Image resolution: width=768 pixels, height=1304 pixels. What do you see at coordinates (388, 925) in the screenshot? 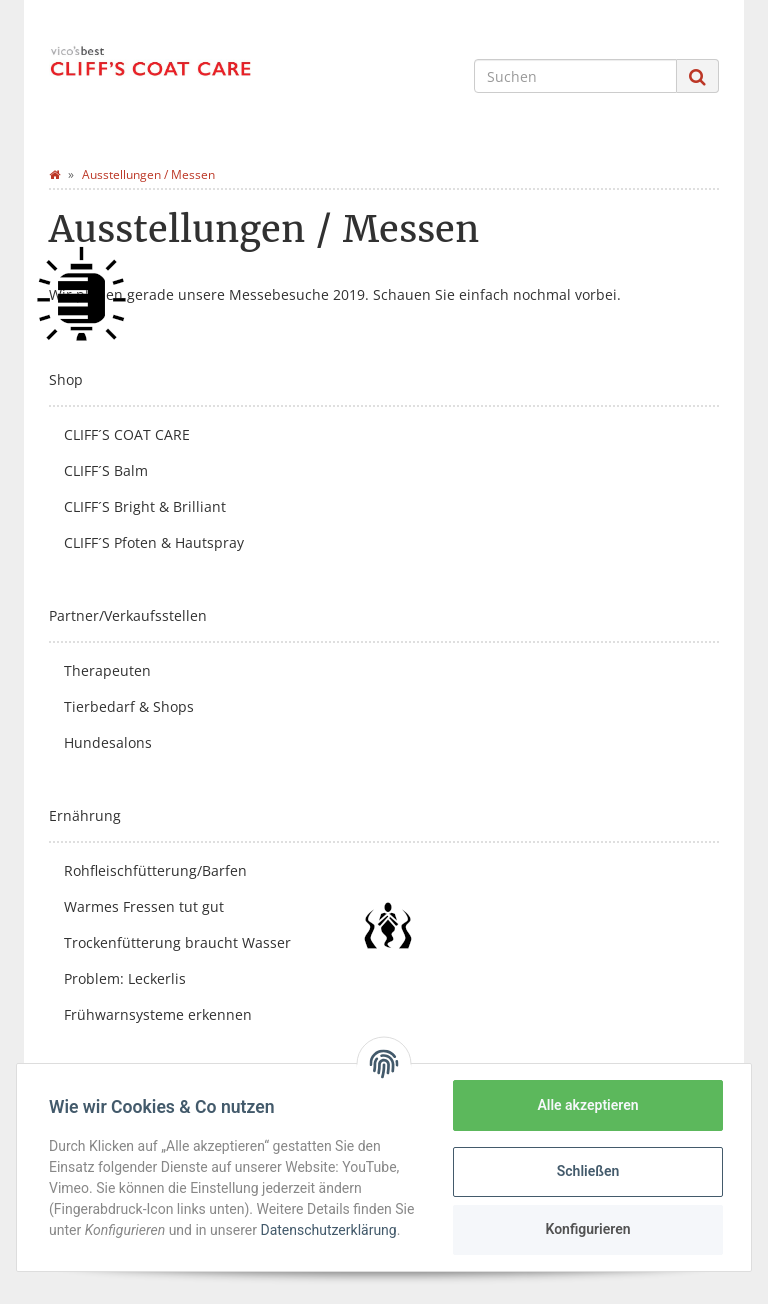
I see `view character soul or spirit stats` at bounding box center [388, 925].